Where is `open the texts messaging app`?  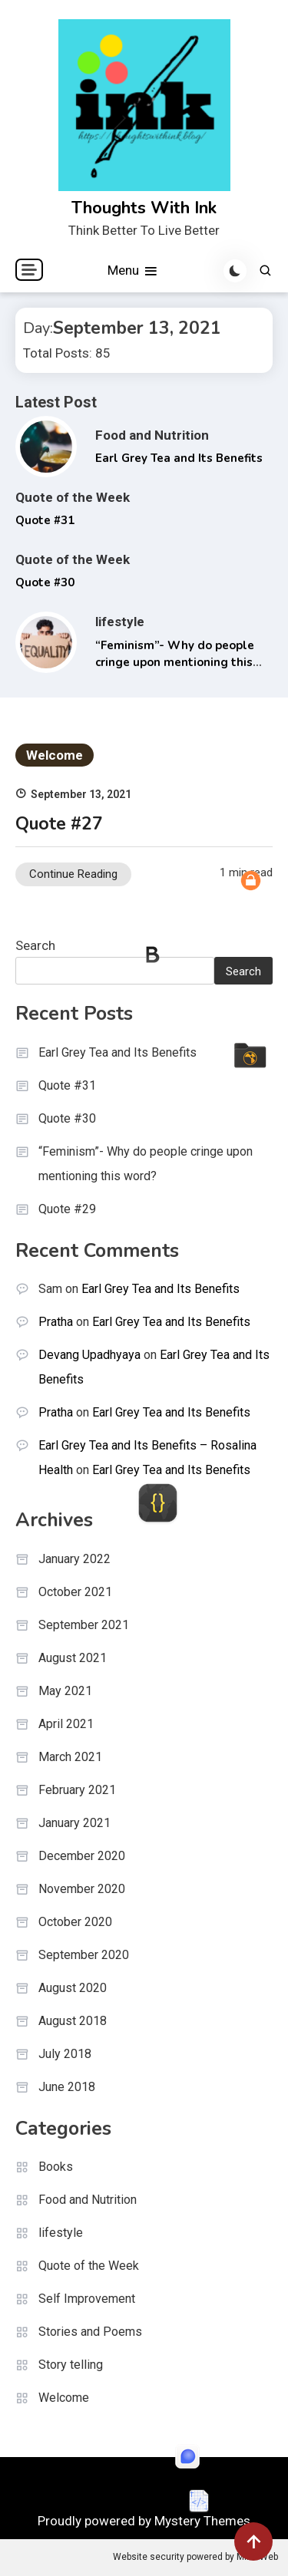
open the texts messaging app is located at coordinates (187, 2456).